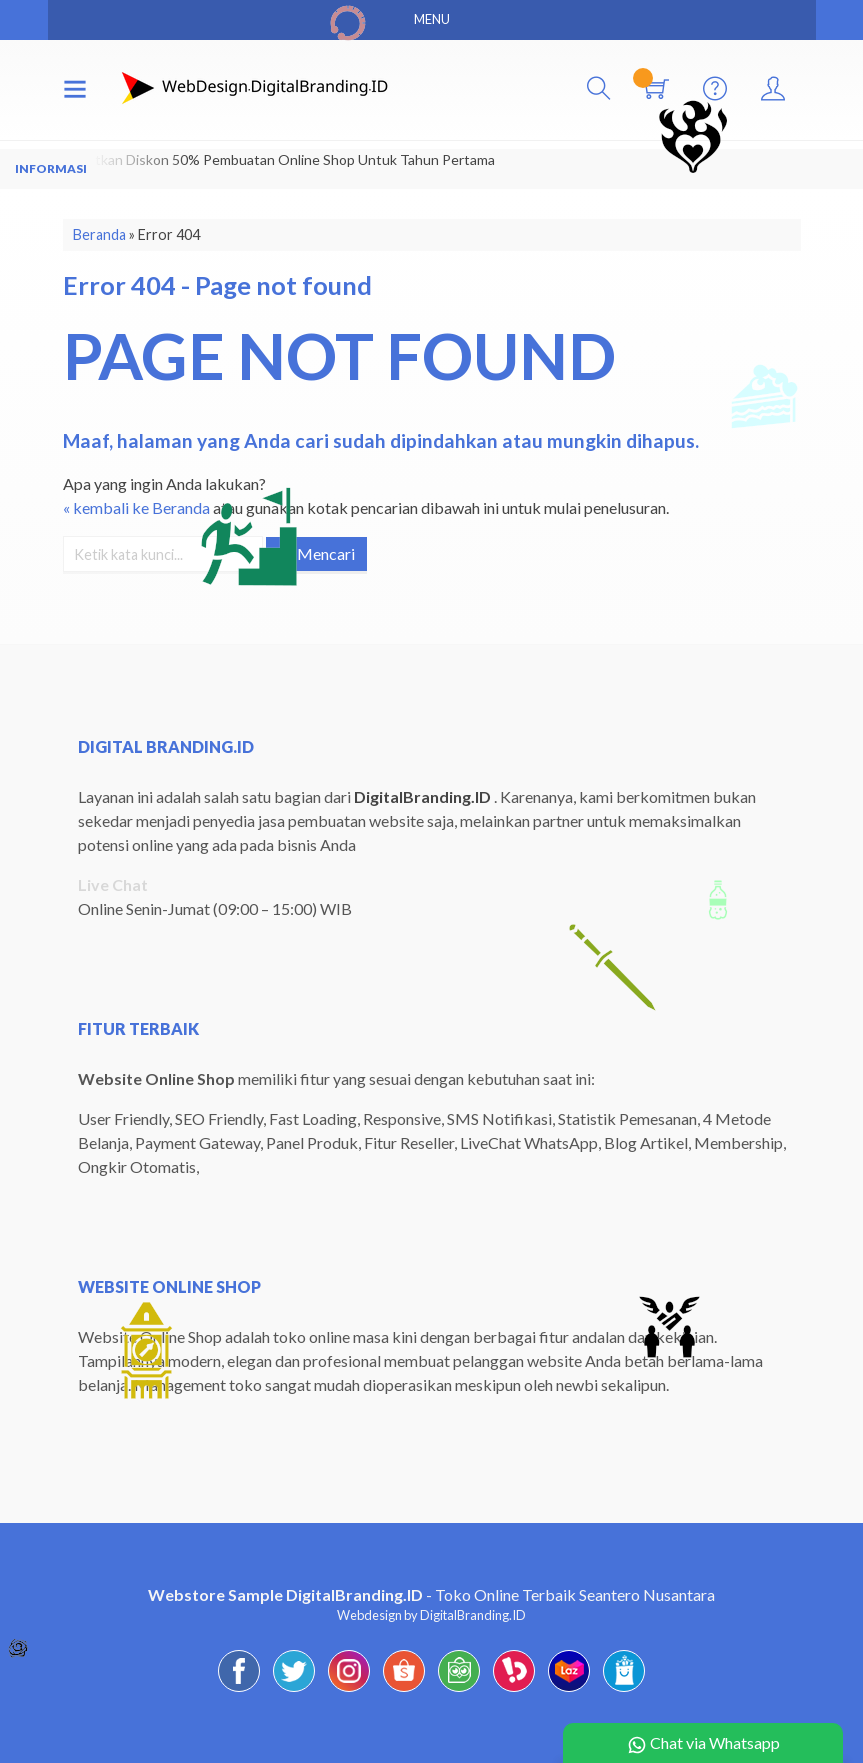 The image size is (863, 1763). What do you see at coordinates (348, 23) in the screenshot?
I see `view performance or speed metrics` at bounding box center [348, 23].